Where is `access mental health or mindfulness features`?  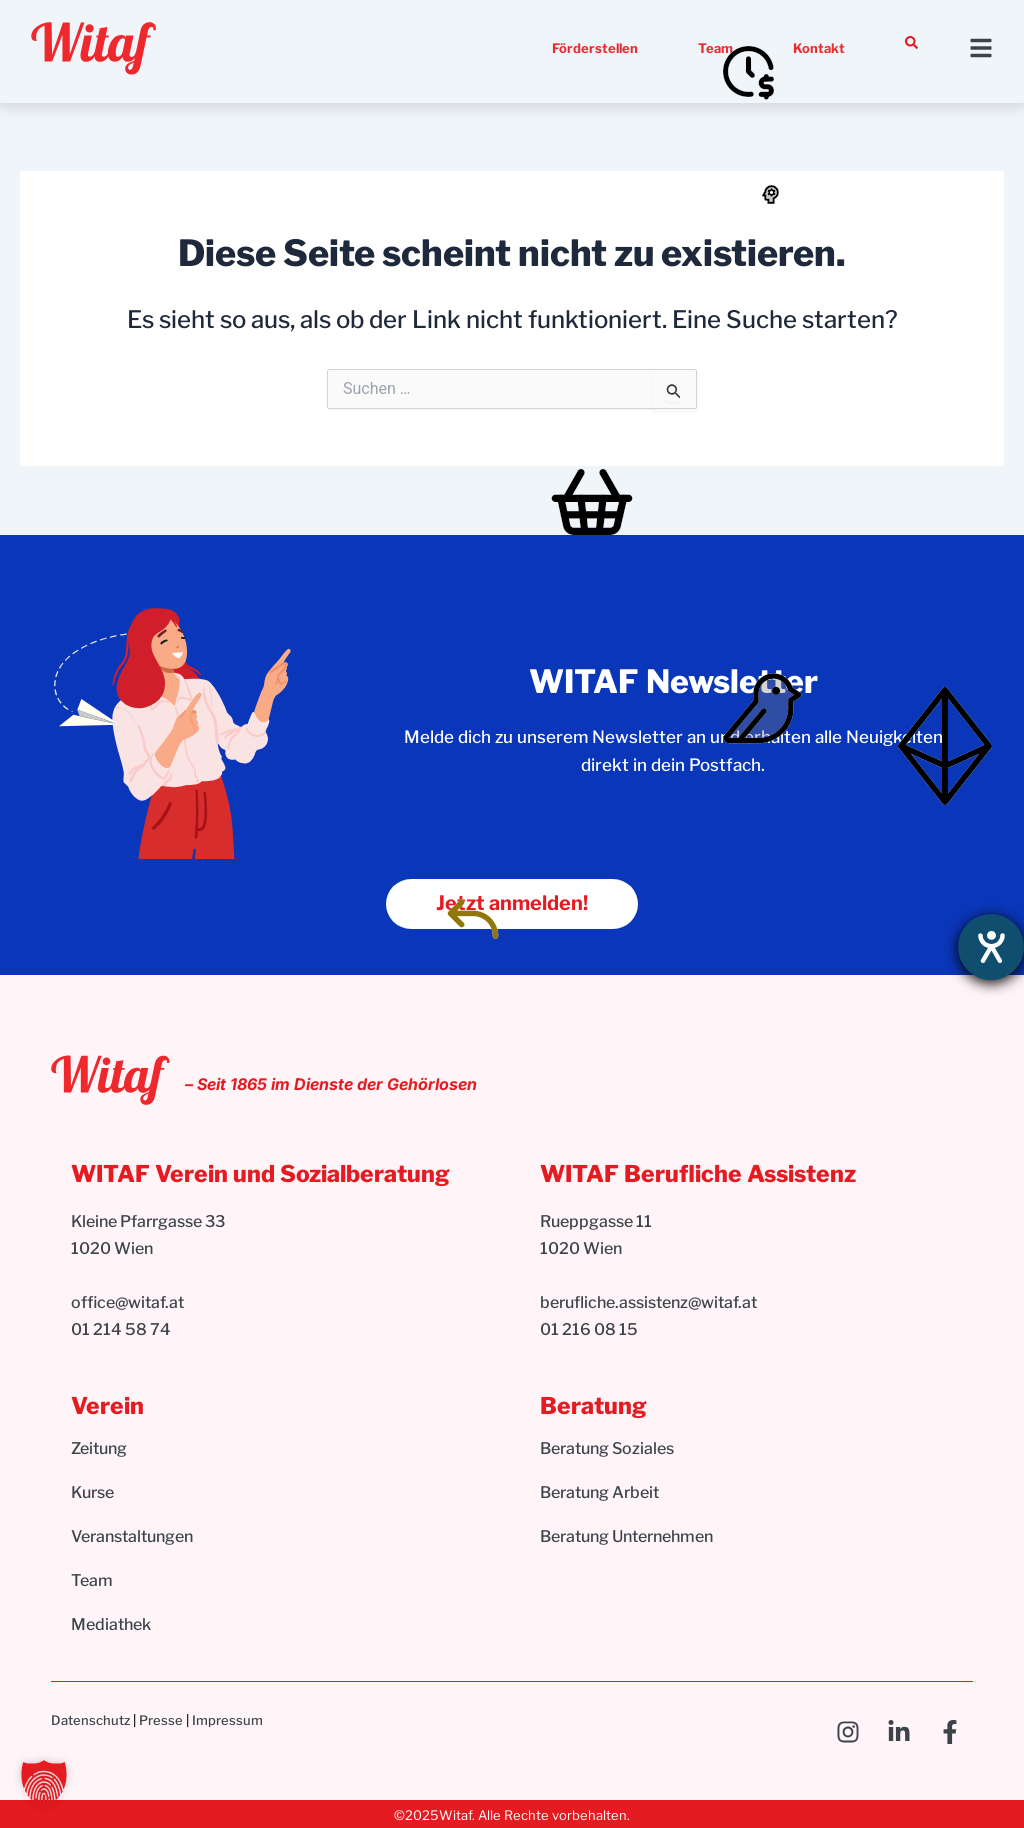
access mental health or mindfulness features is located at coordinates (770, 194).